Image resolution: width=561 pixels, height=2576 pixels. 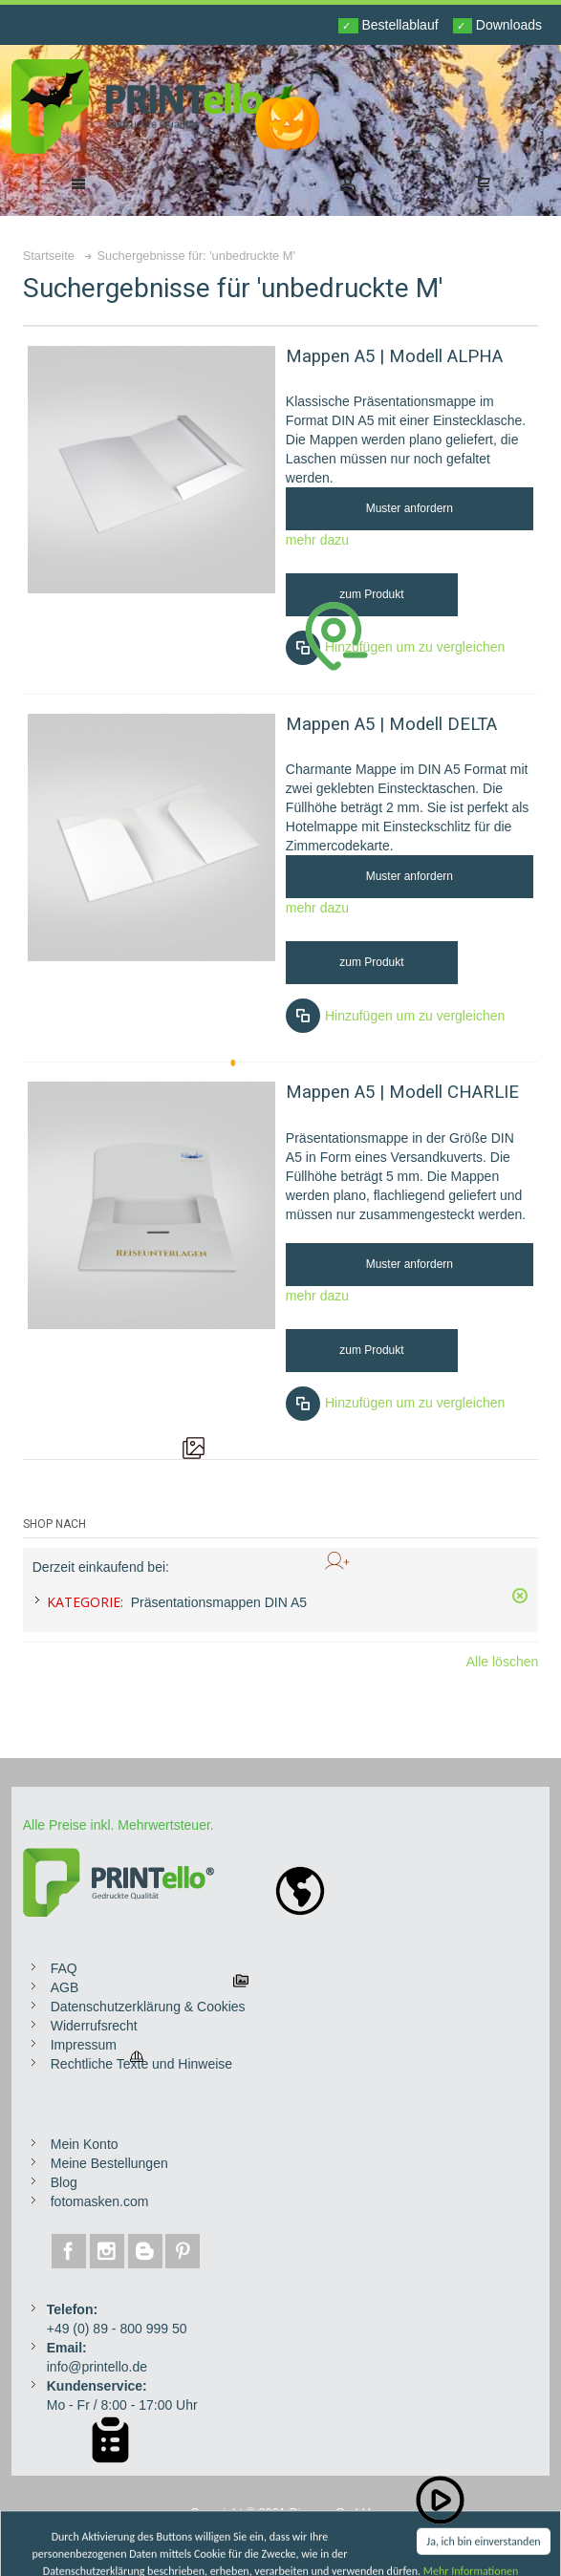 What do you see at coordinates (257, 1043) in the screenshot?
I see `indicates no cellular signal available` at bounding box center [257, 1043].